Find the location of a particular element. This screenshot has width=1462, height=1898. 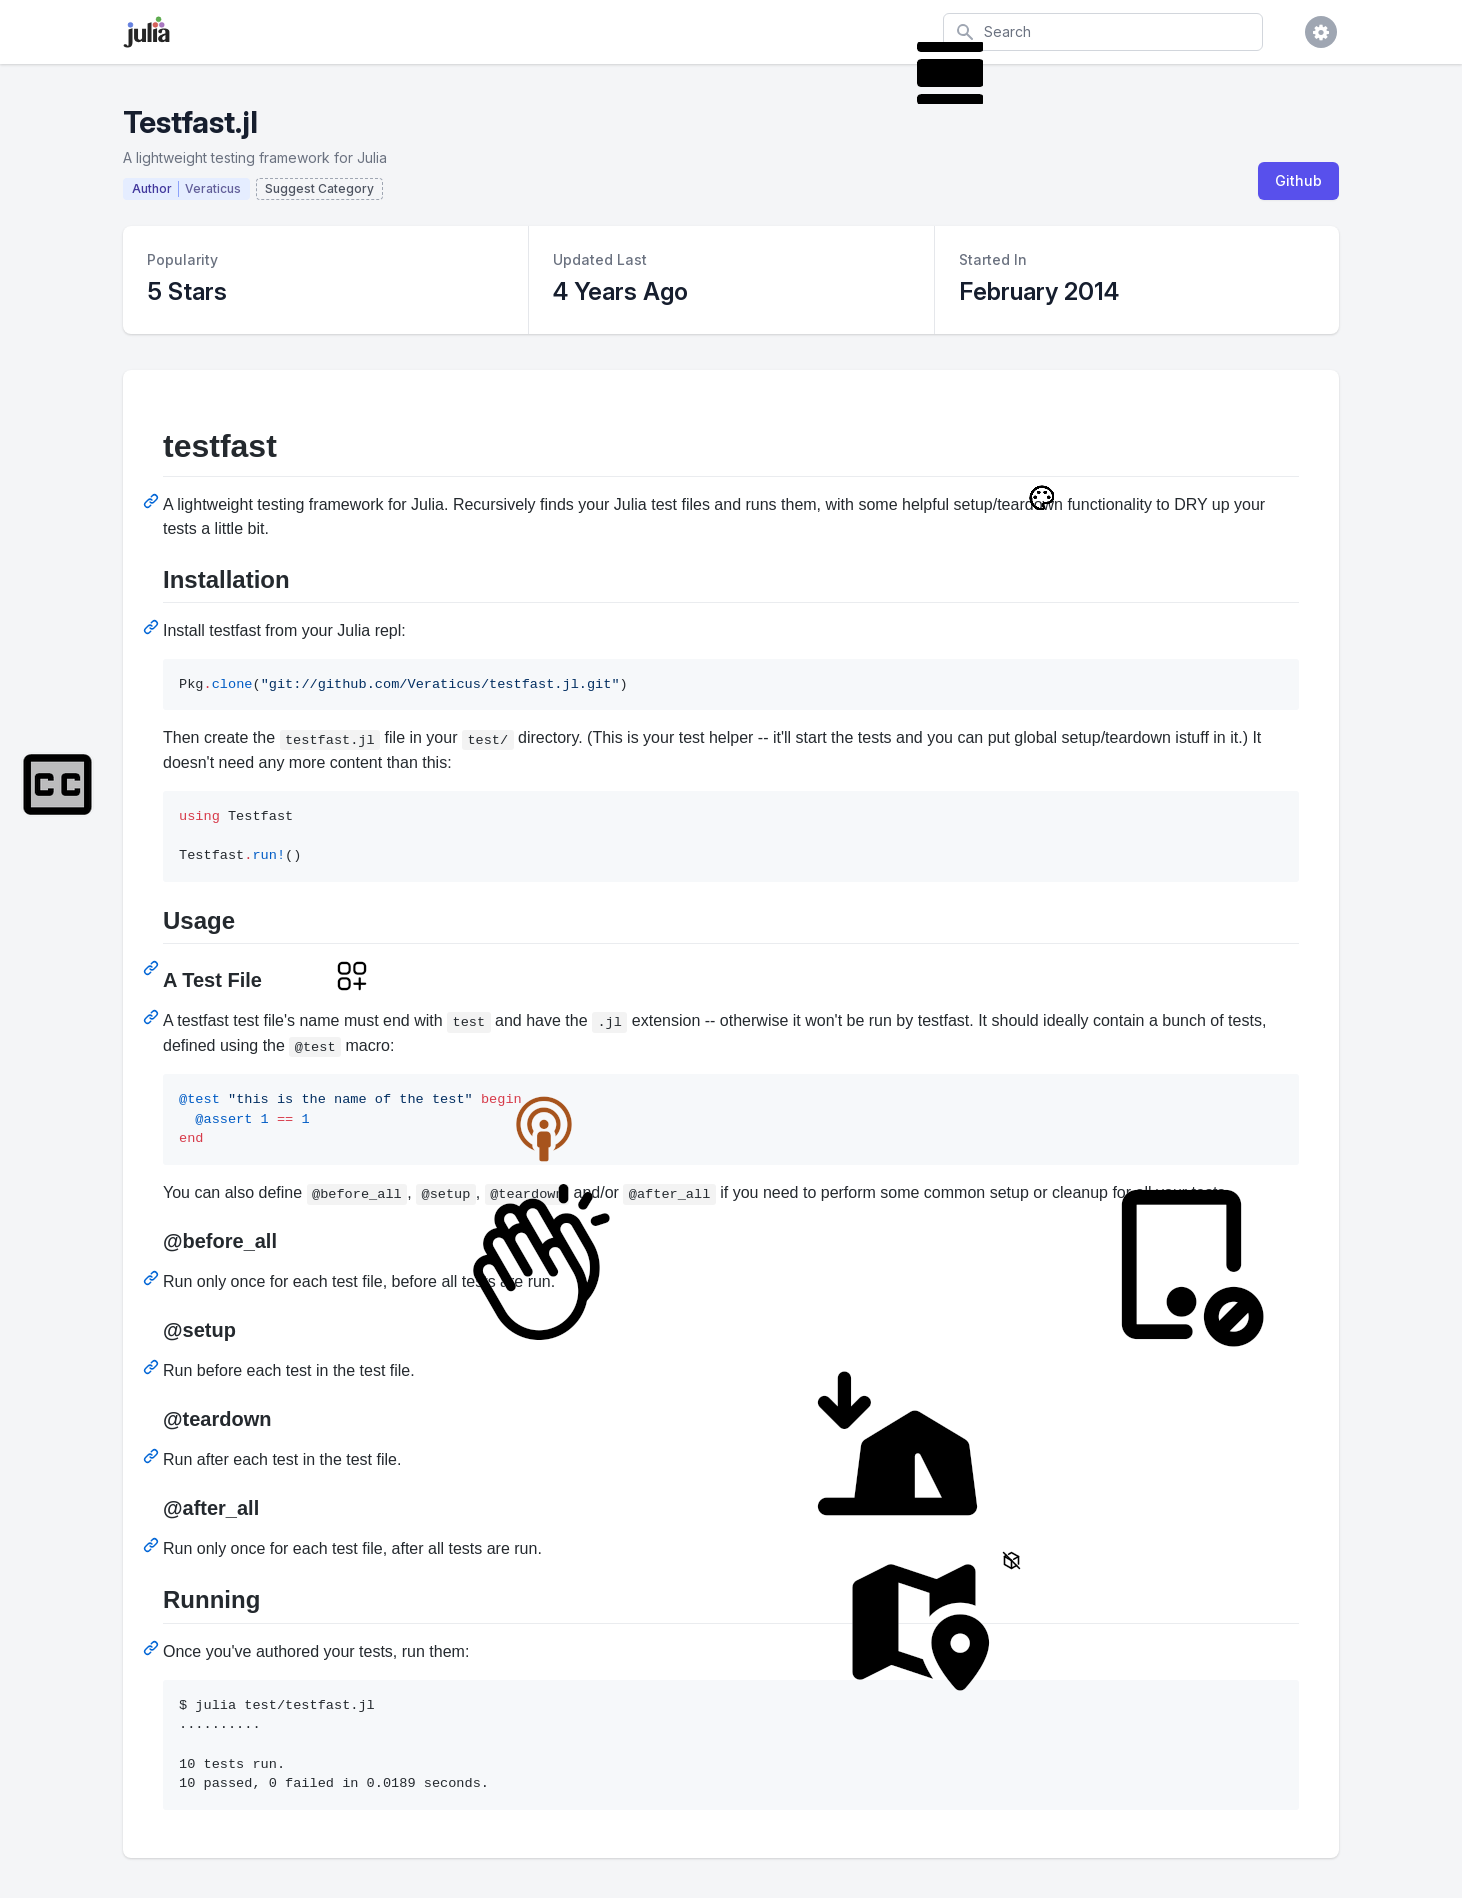

start a live broadcast or stream is located at coordinates (544, 1129).